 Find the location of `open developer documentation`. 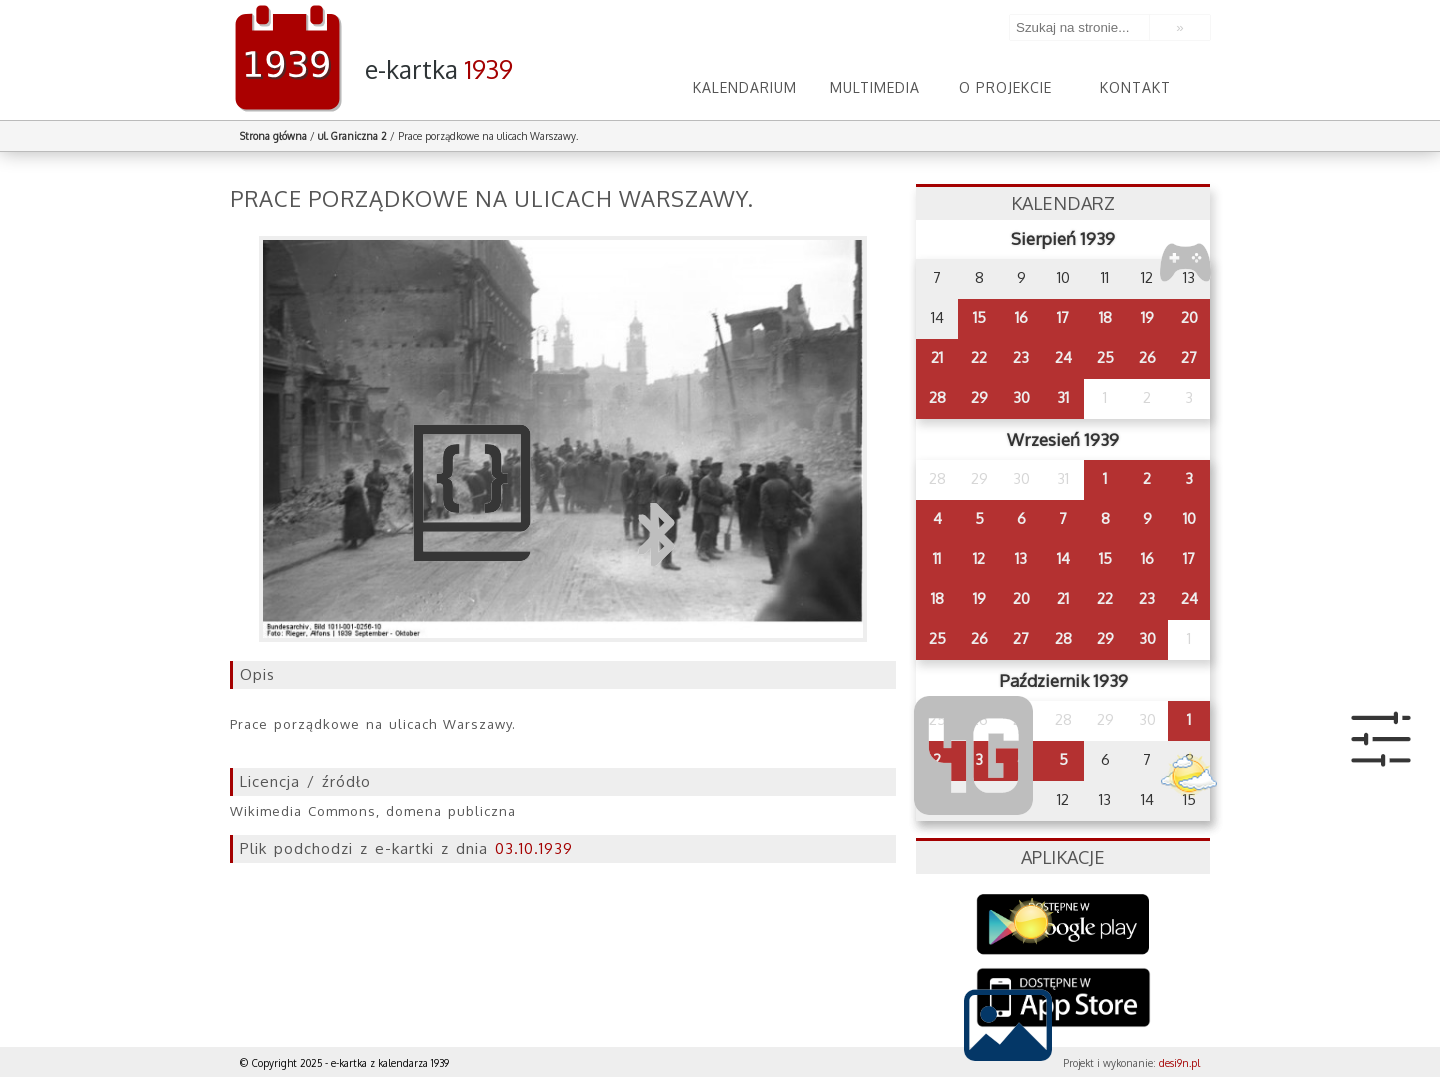

open developer documentation is located at coordinates (472, 493).